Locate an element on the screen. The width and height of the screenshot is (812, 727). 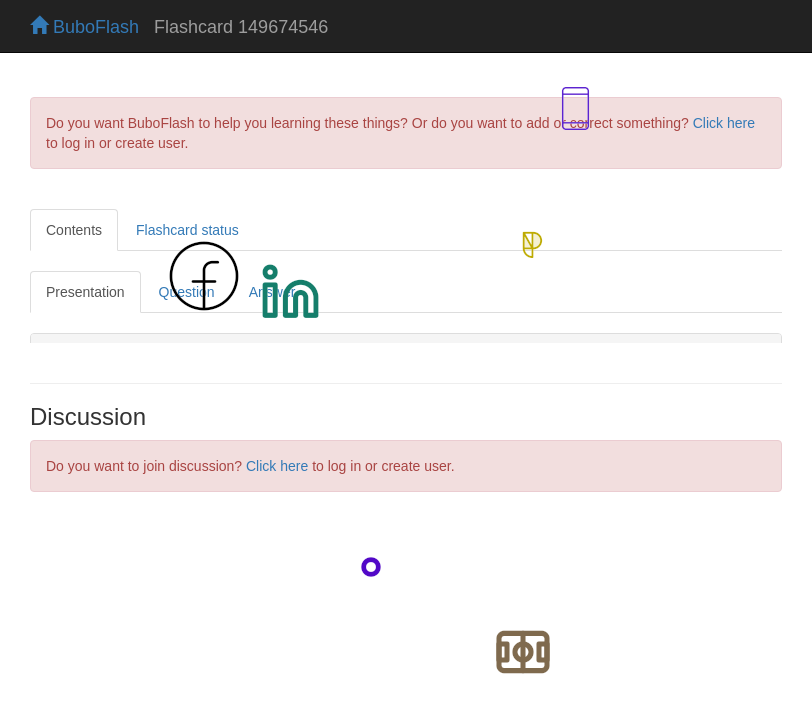
phosphor icons library branding logo is located at coordinates (530, 243).